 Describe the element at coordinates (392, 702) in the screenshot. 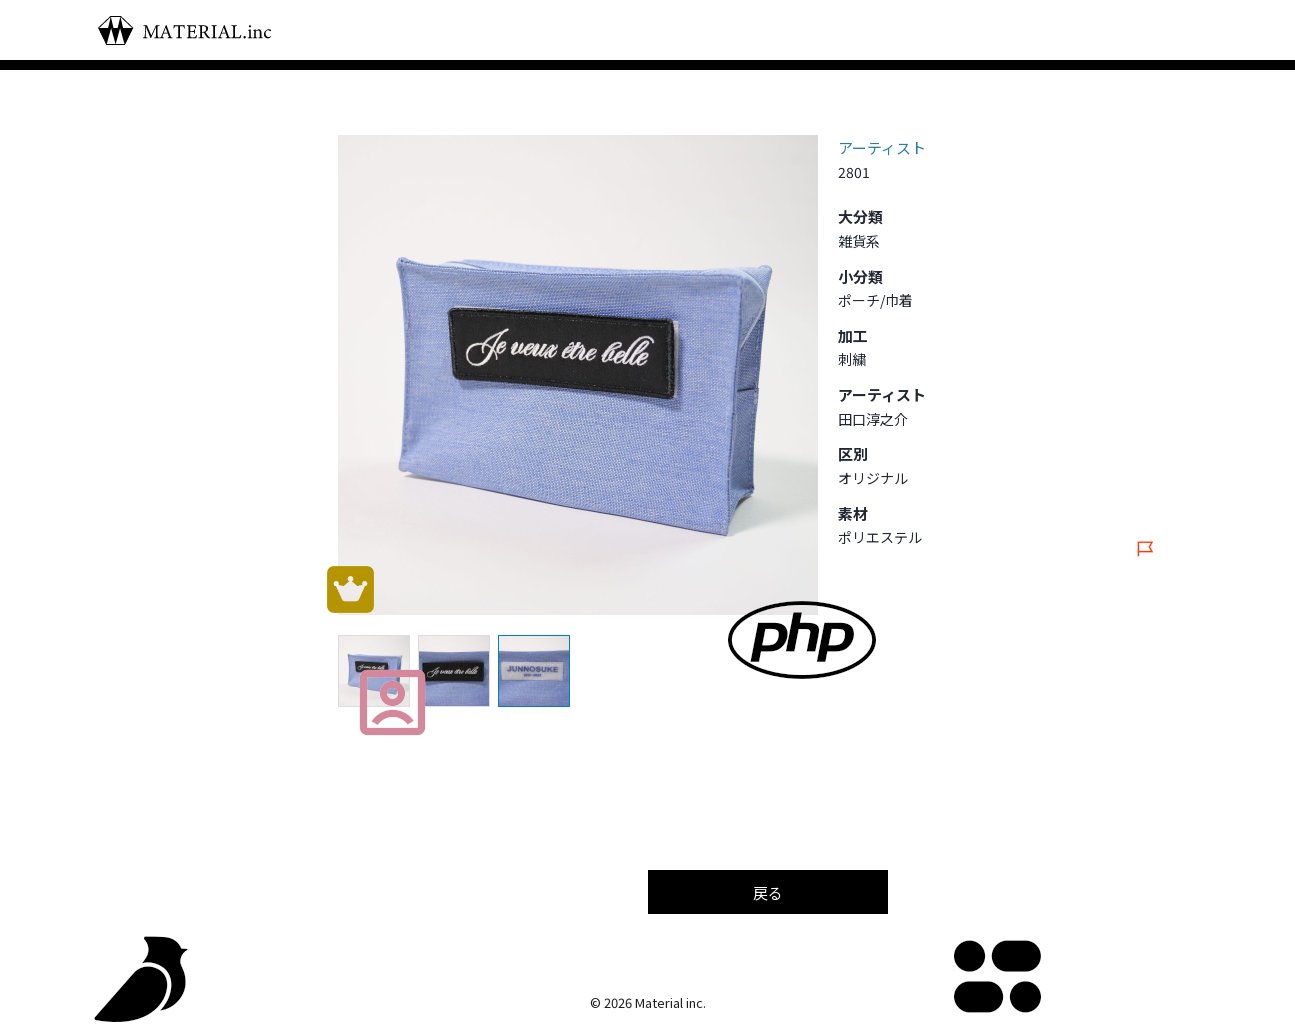

I see `view account profile` at that location.